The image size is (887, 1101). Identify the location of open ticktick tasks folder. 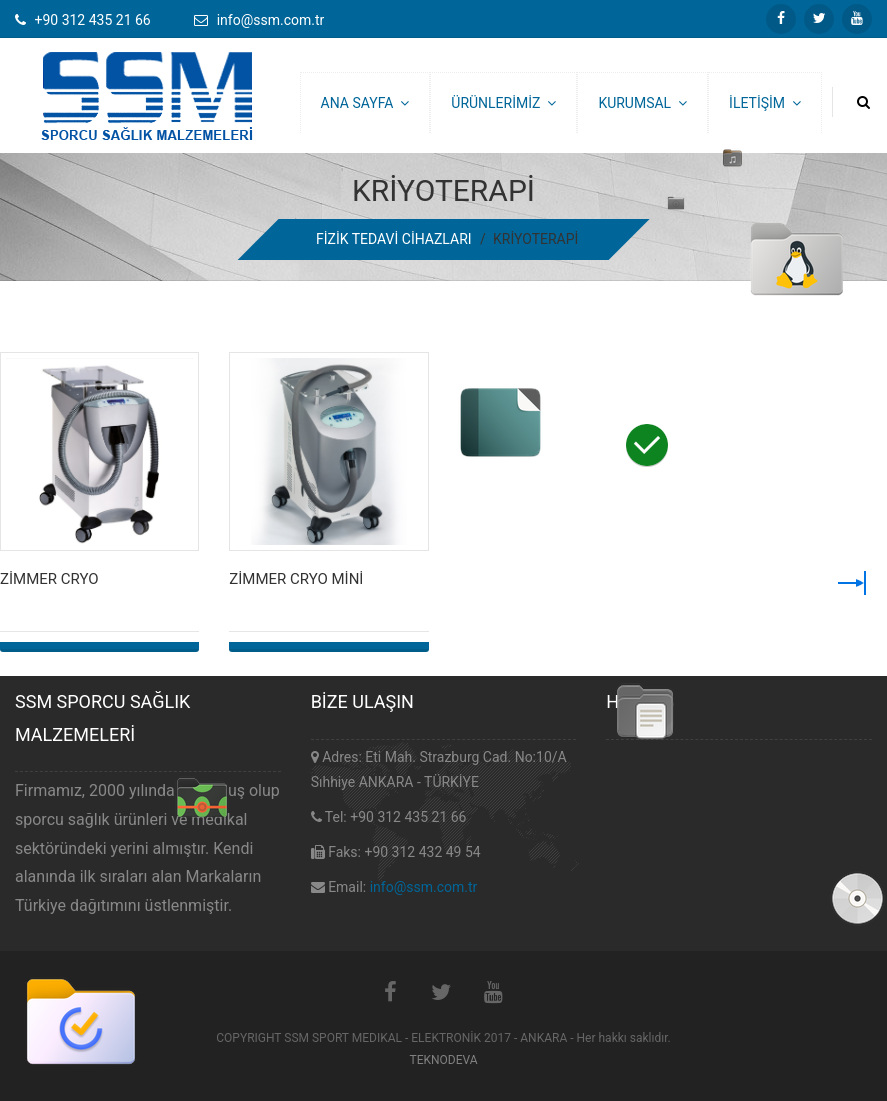
(80, 1024).